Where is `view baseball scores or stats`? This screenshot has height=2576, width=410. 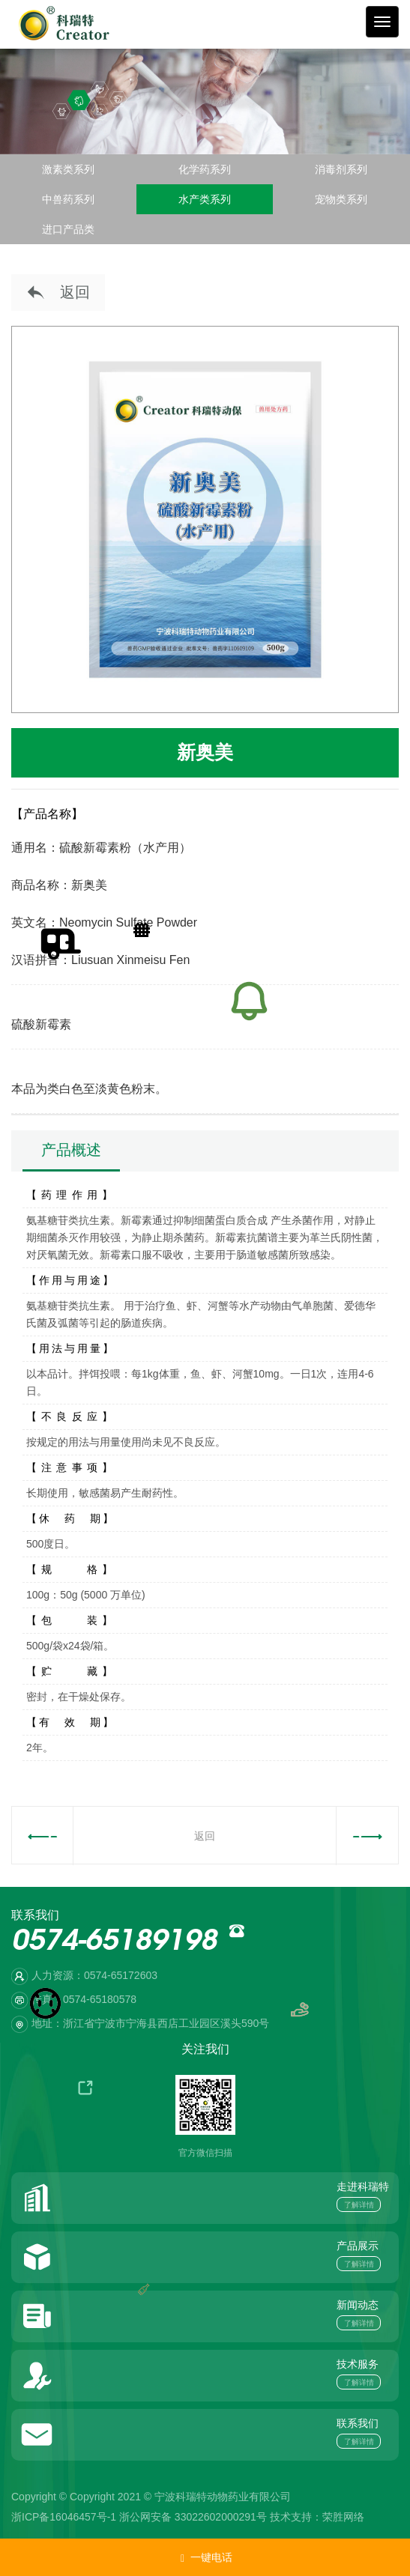 view baseball scores or stats is located at coordinates (45, 2003).